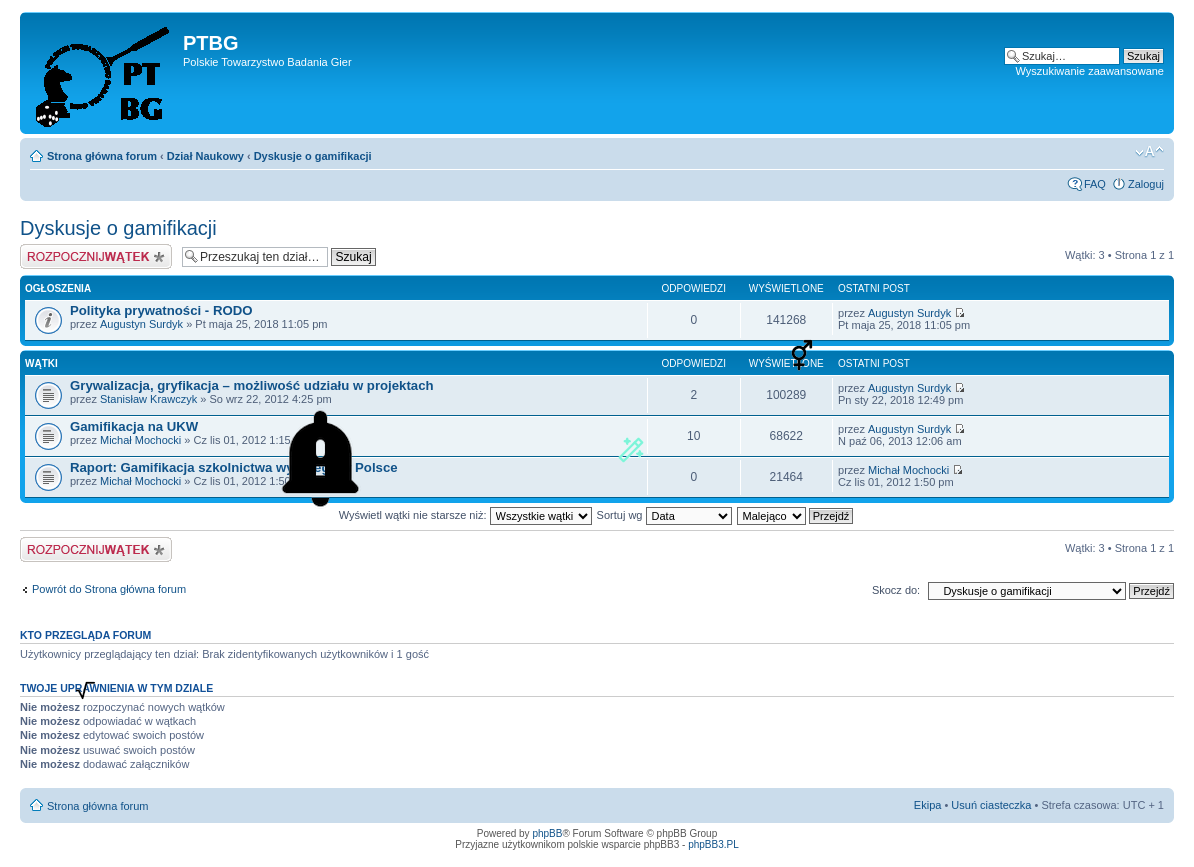  What do you see at coordinates (85, 690) in the screenshot?
I see `access square root or radical function in calculator` at bounding box center [85, 690].